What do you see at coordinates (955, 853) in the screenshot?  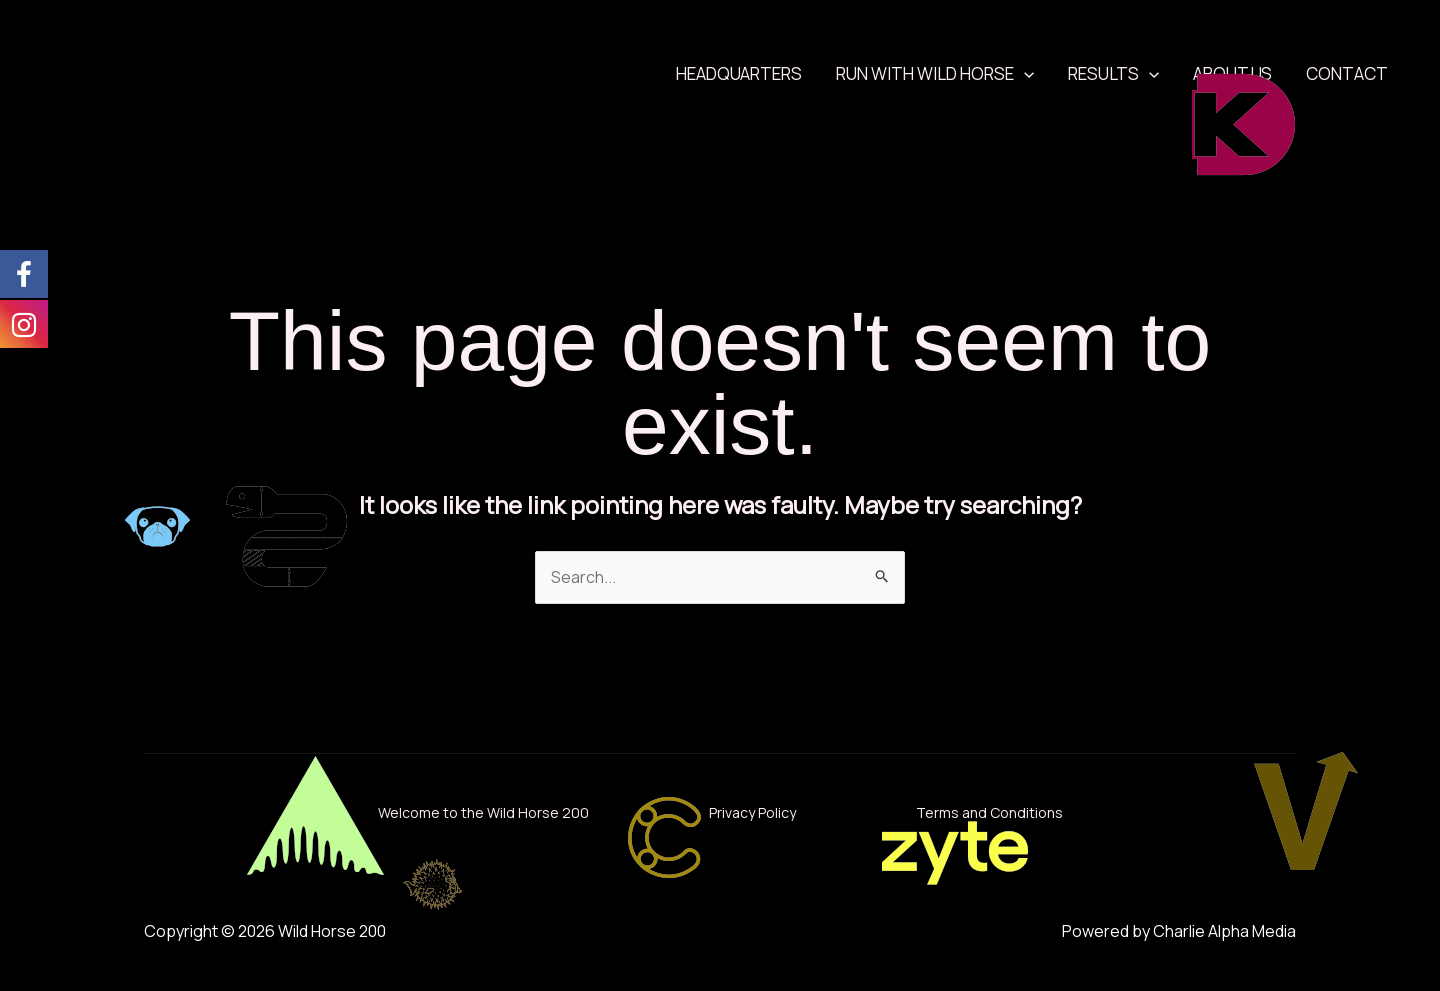 I see `Zyte company logo` at bounding box center [955, 853].